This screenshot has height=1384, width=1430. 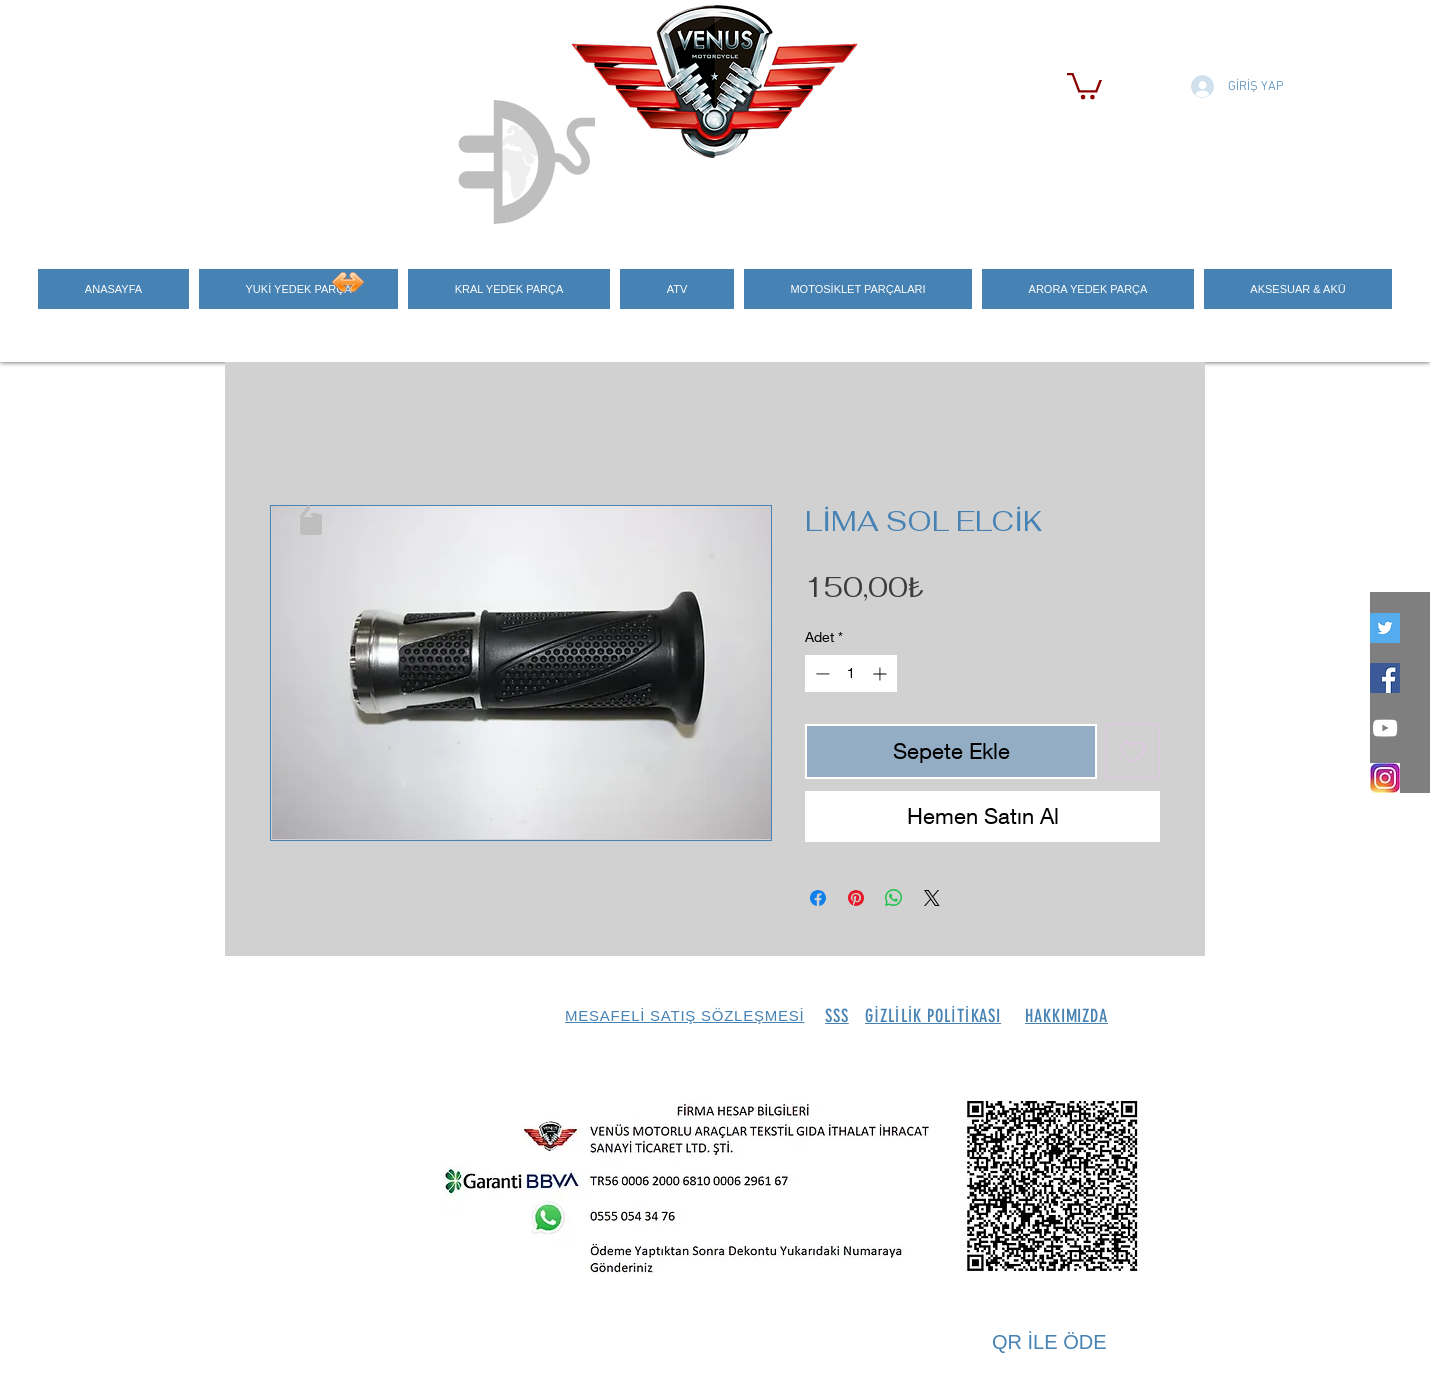 What do you see at coordinates (311, 517) in the screenshot?
I see `install new software or application` at bounding box center [311, 517].